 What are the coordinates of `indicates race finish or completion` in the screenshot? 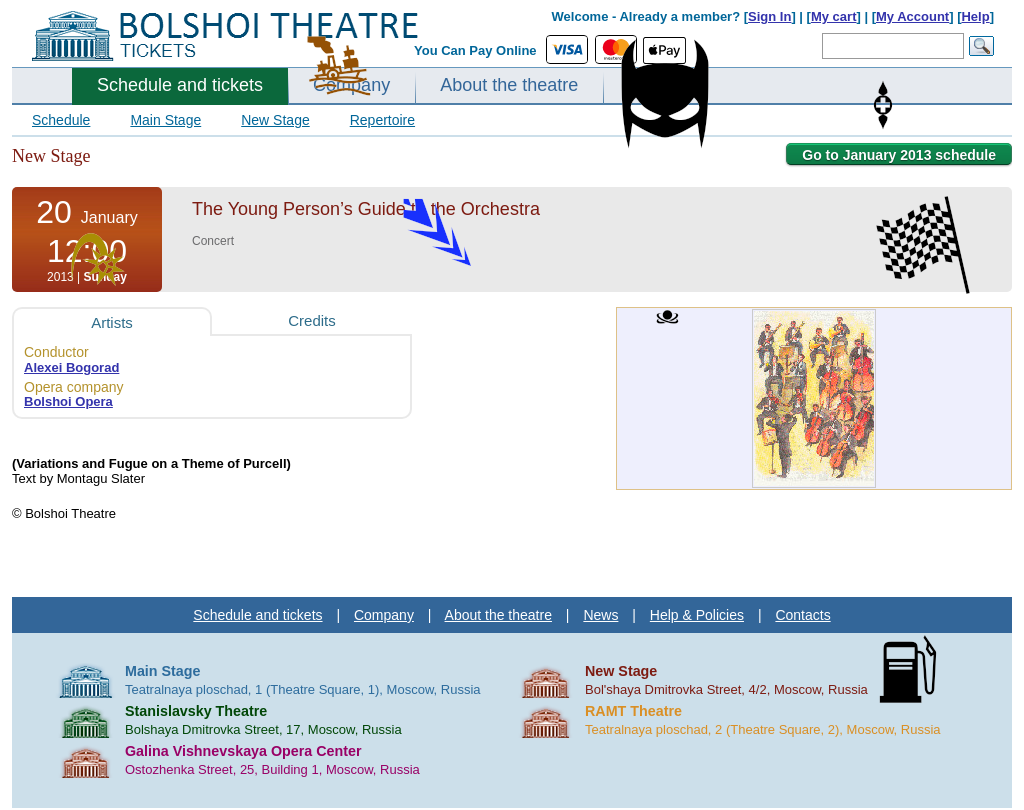 It's located at (923, 245).